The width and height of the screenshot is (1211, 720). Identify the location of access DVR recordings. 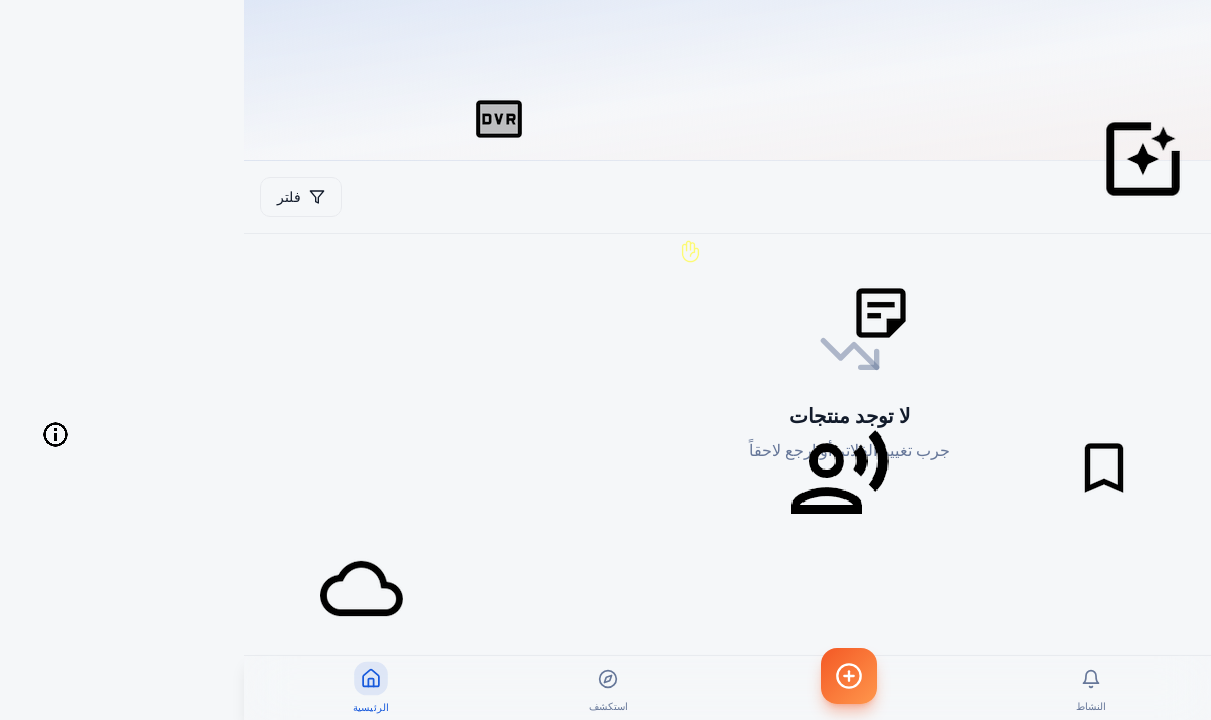
(499, 119).